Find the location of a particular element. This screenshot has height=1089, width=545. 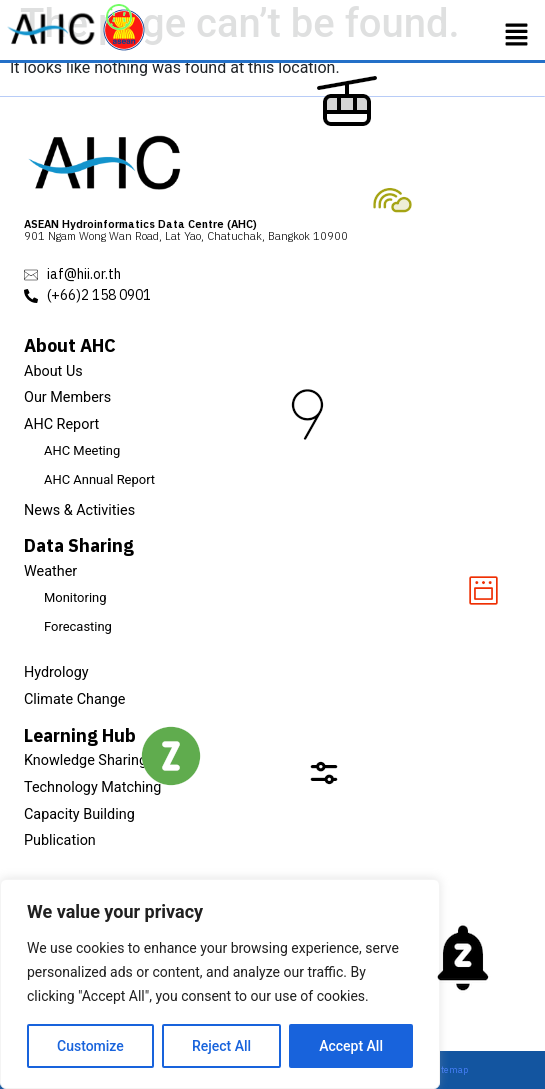

indicates a "Z" category or alphabetical section is located at coordinates (171, 756).